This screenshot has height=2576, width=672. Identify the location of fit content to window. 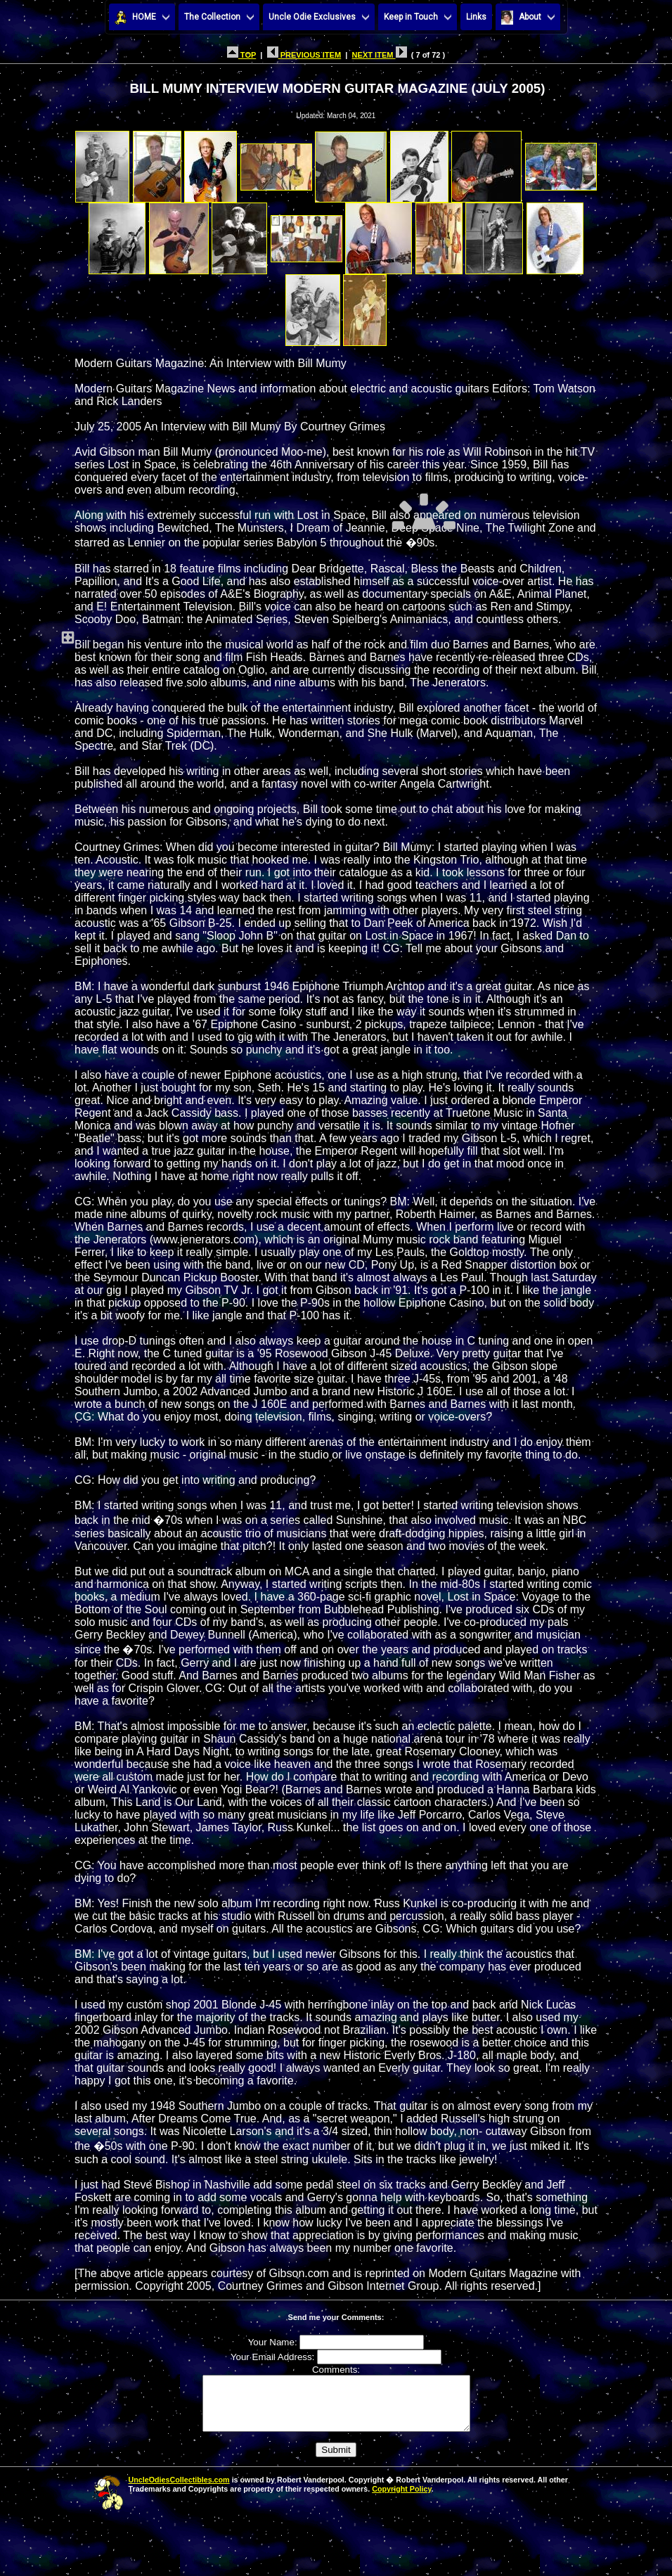
(67, 637).